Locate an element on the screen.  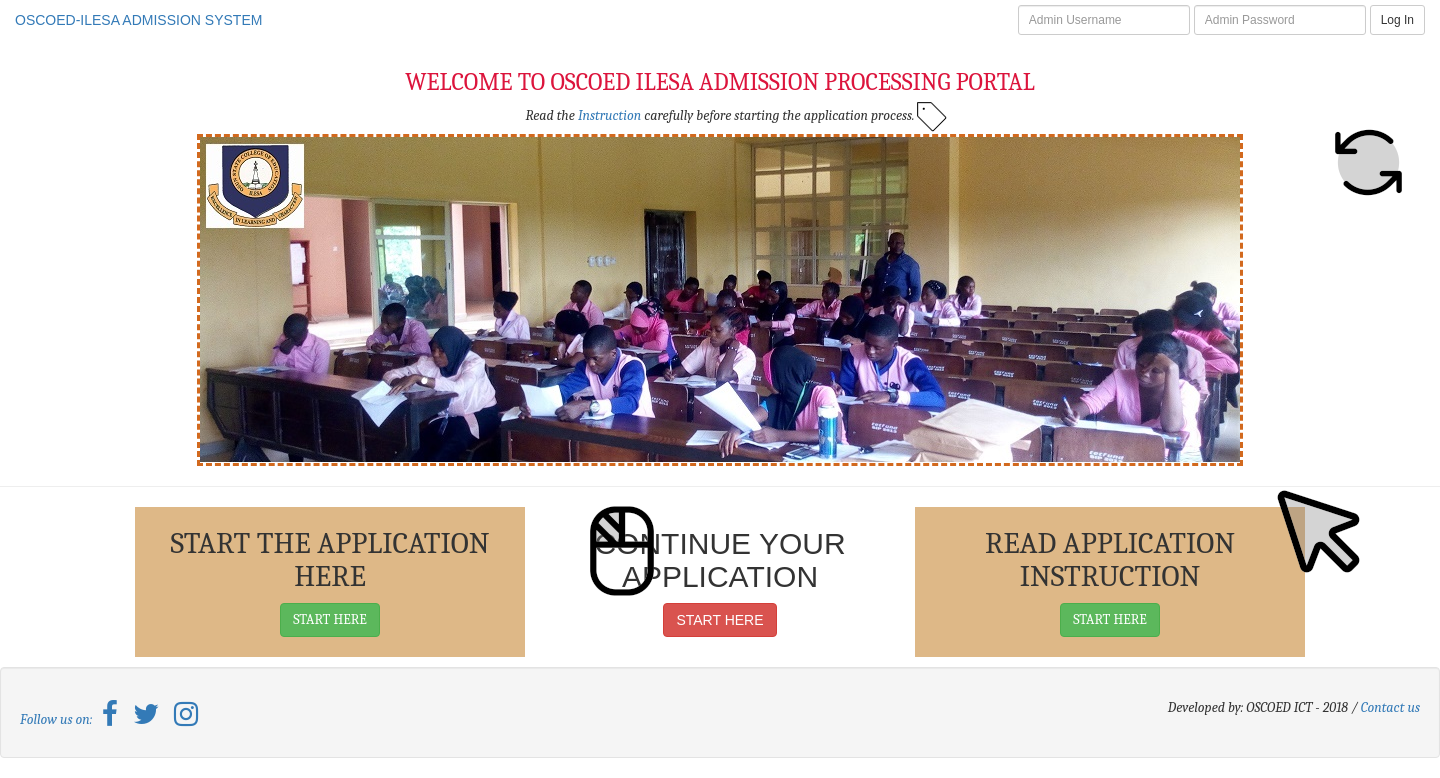
add or manage tags for an item is located at coordinates (930, 115).